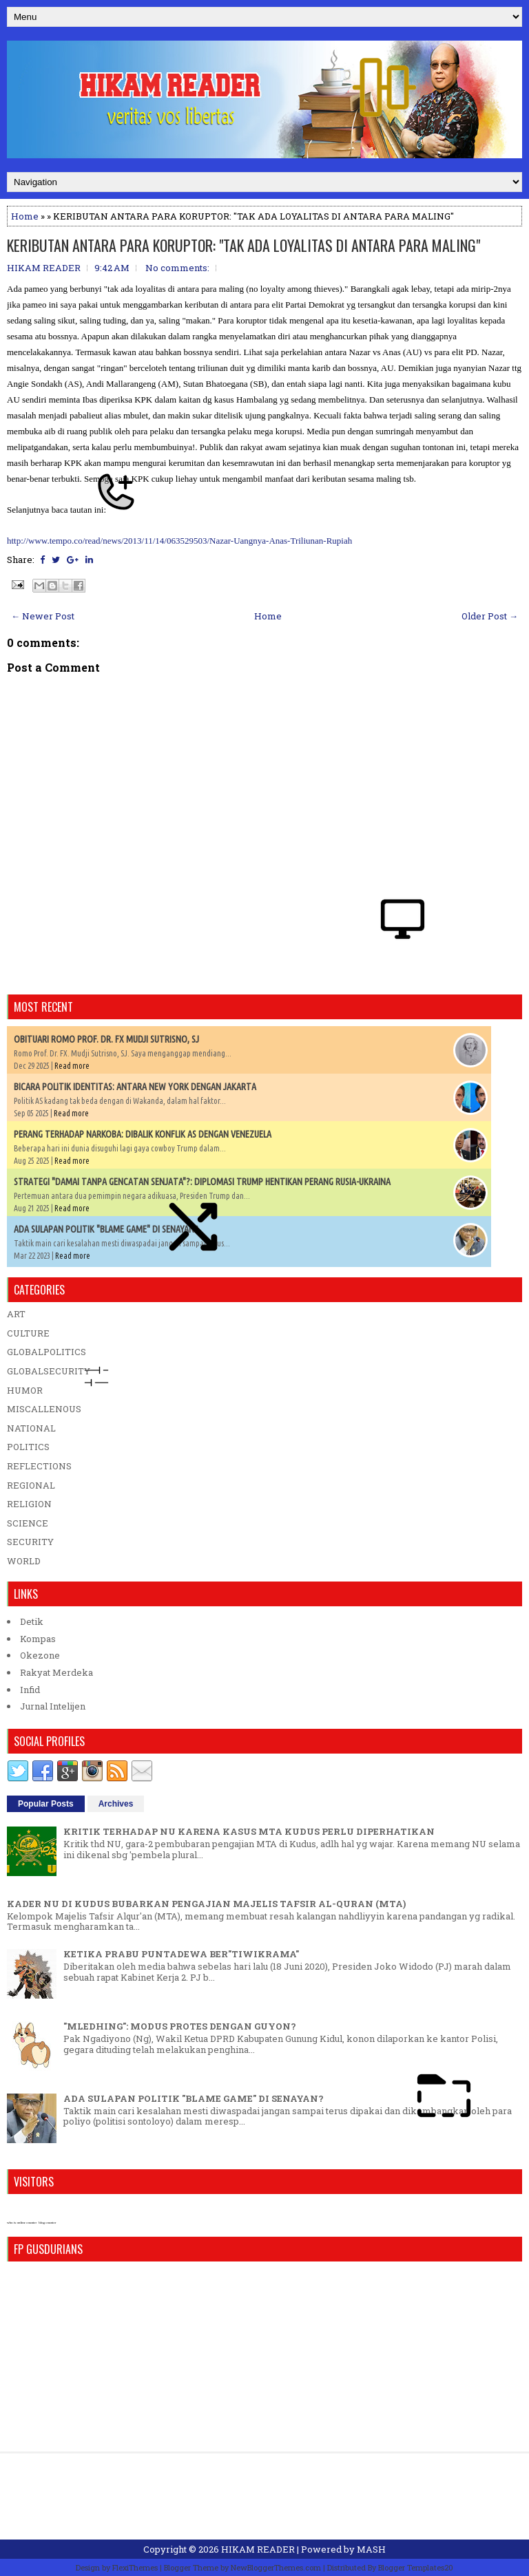 This screenshot has width=529, height=2576. Describe the element at coordinates (444, 2094) in the screenshot. I see `create a new folder` at that location.